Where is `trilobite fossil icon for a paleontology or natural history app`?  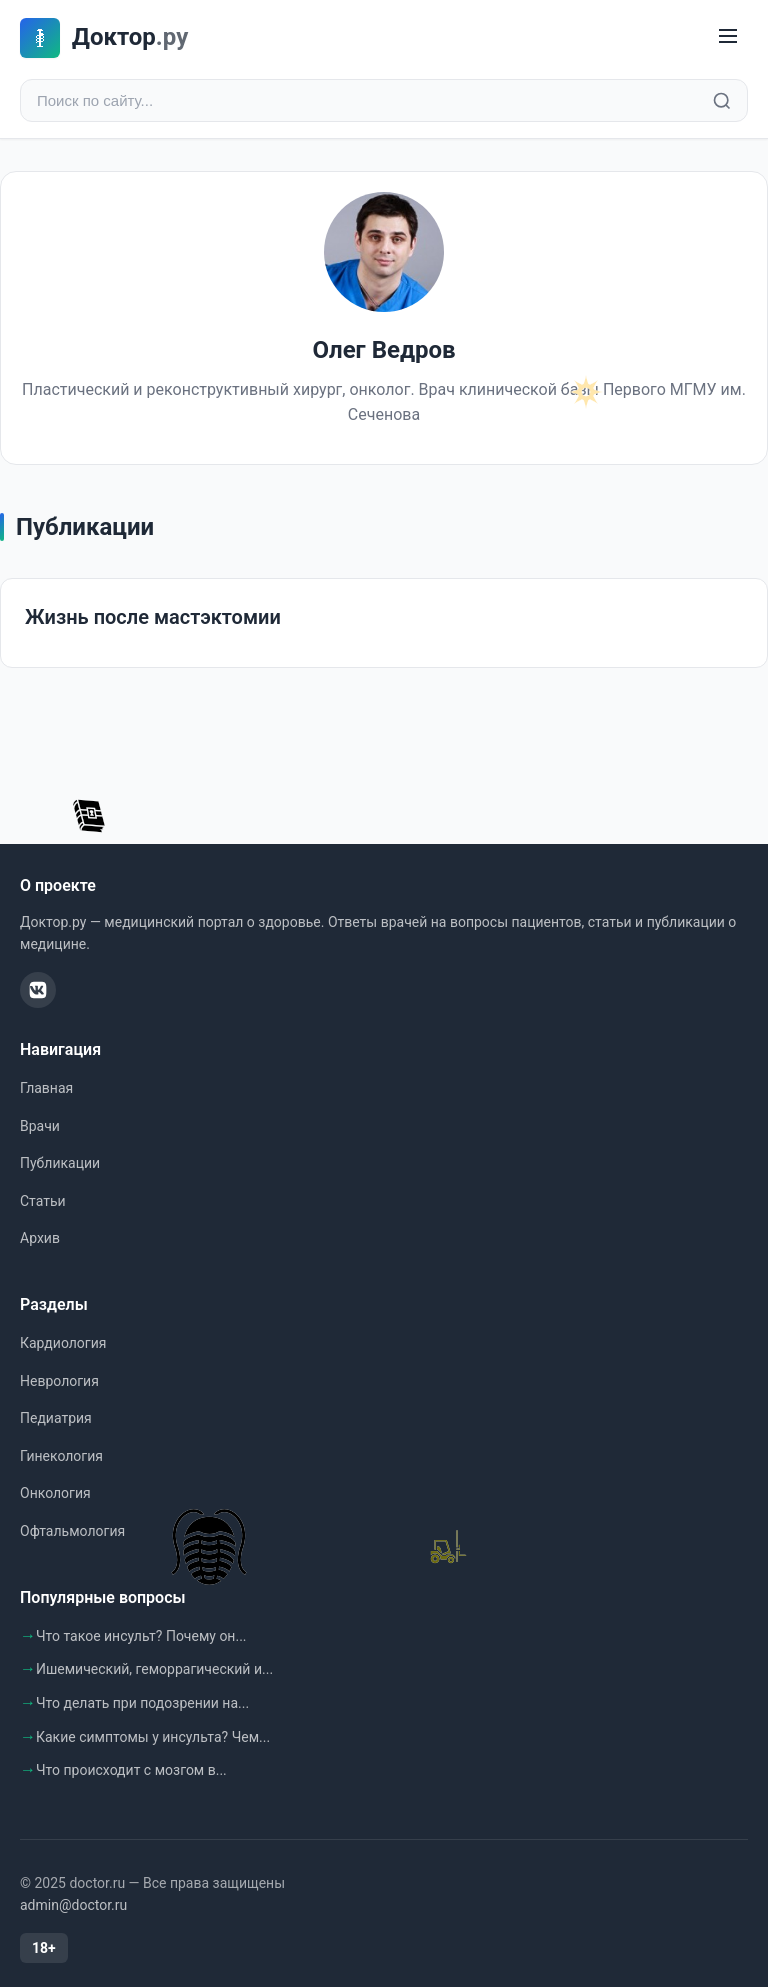 trilobite fossil icon for a paleontology or natural history app is located at coordinates (209, 1547).